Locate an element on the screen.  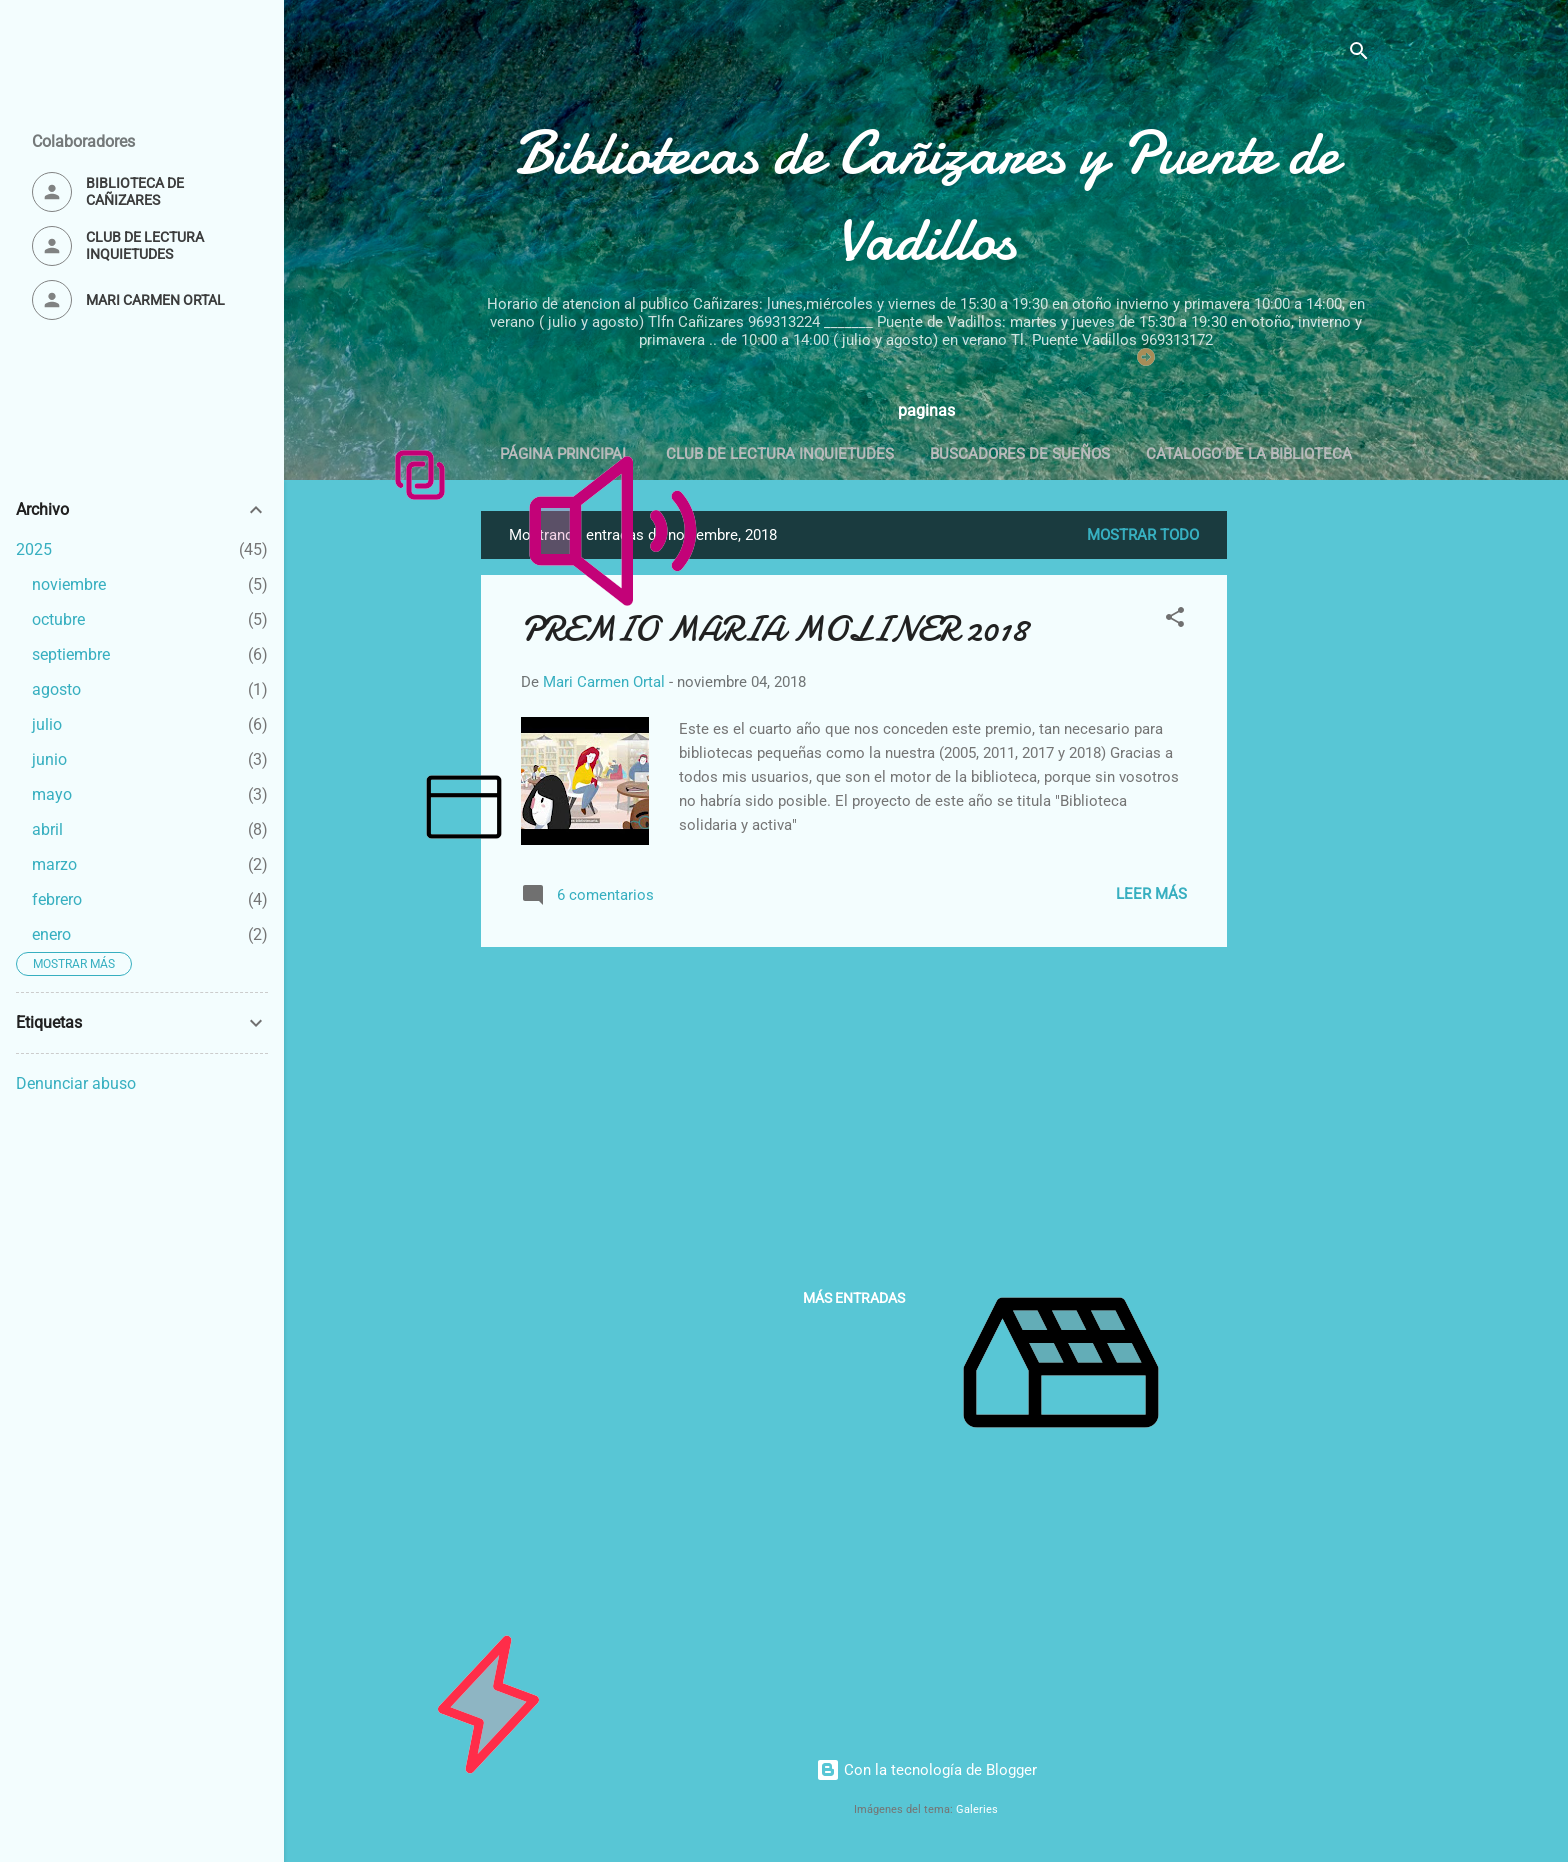
open web browser is located at coordinates (464, 807).